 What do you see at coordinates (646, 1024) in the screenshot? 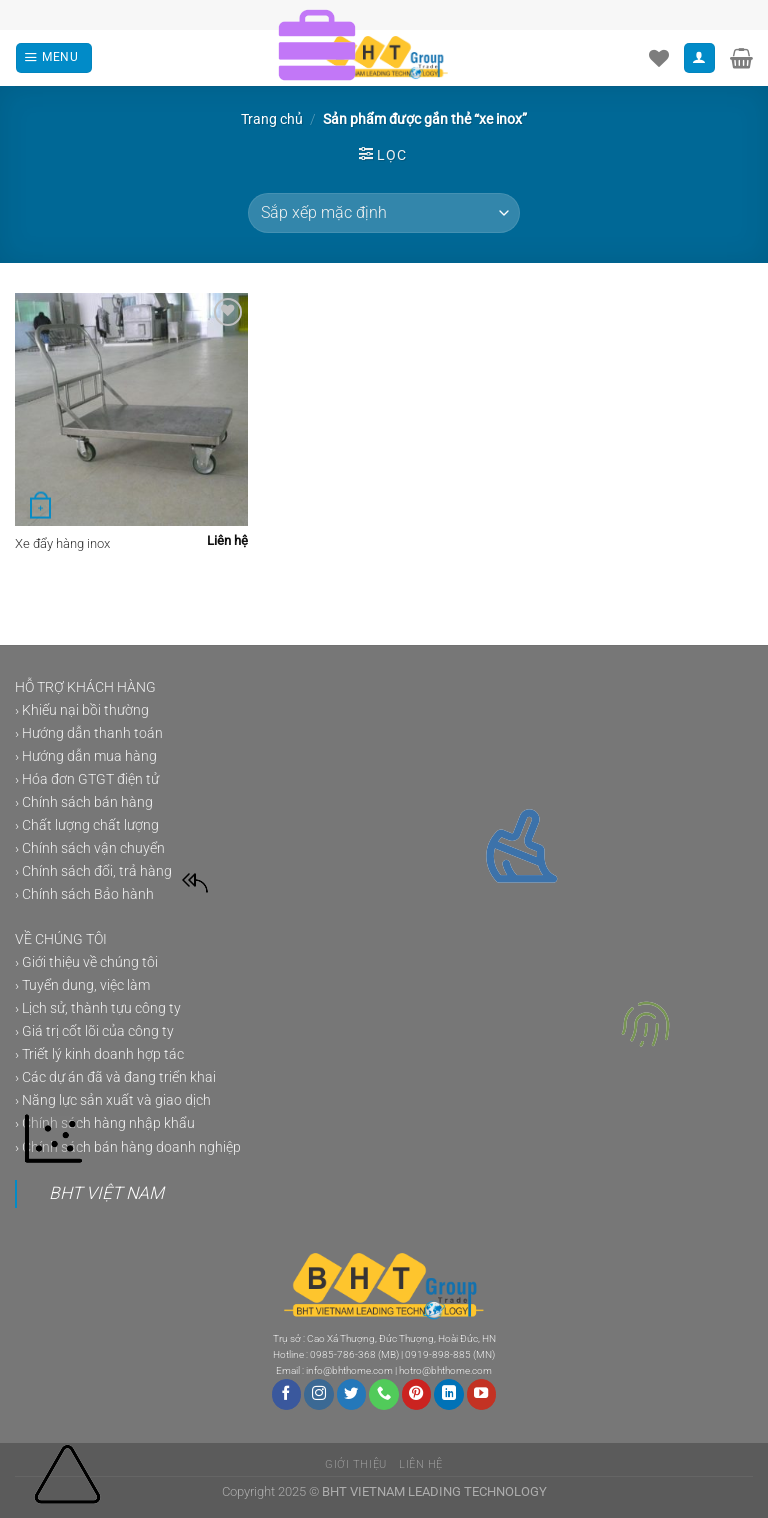
I see `authenticate with fingerprint` at bounding box center [646, 1024].